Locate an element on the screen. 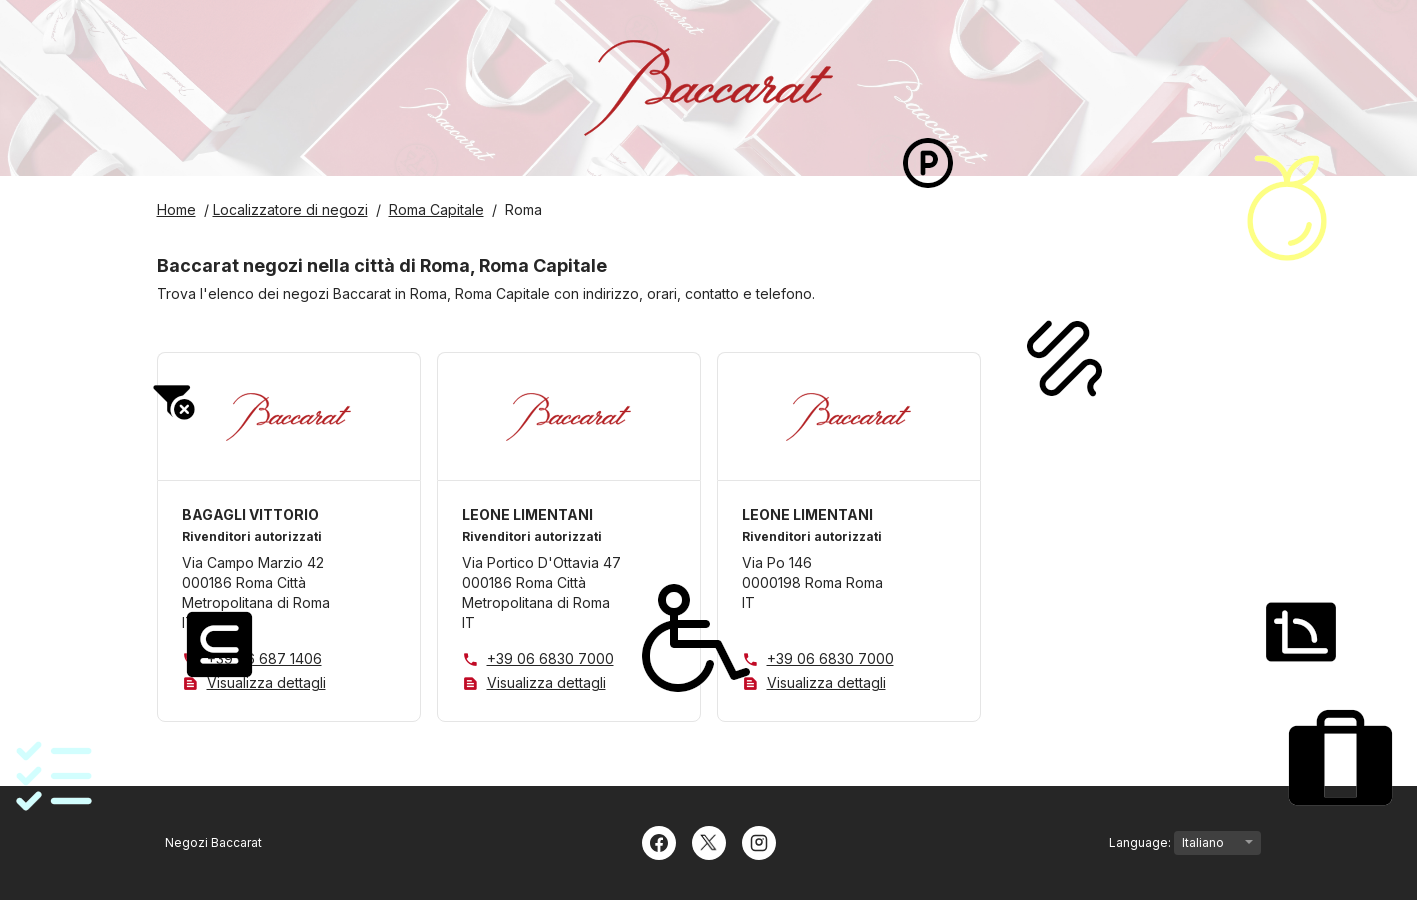  measure or adjust an angle is located at coordinates (1301, 632).